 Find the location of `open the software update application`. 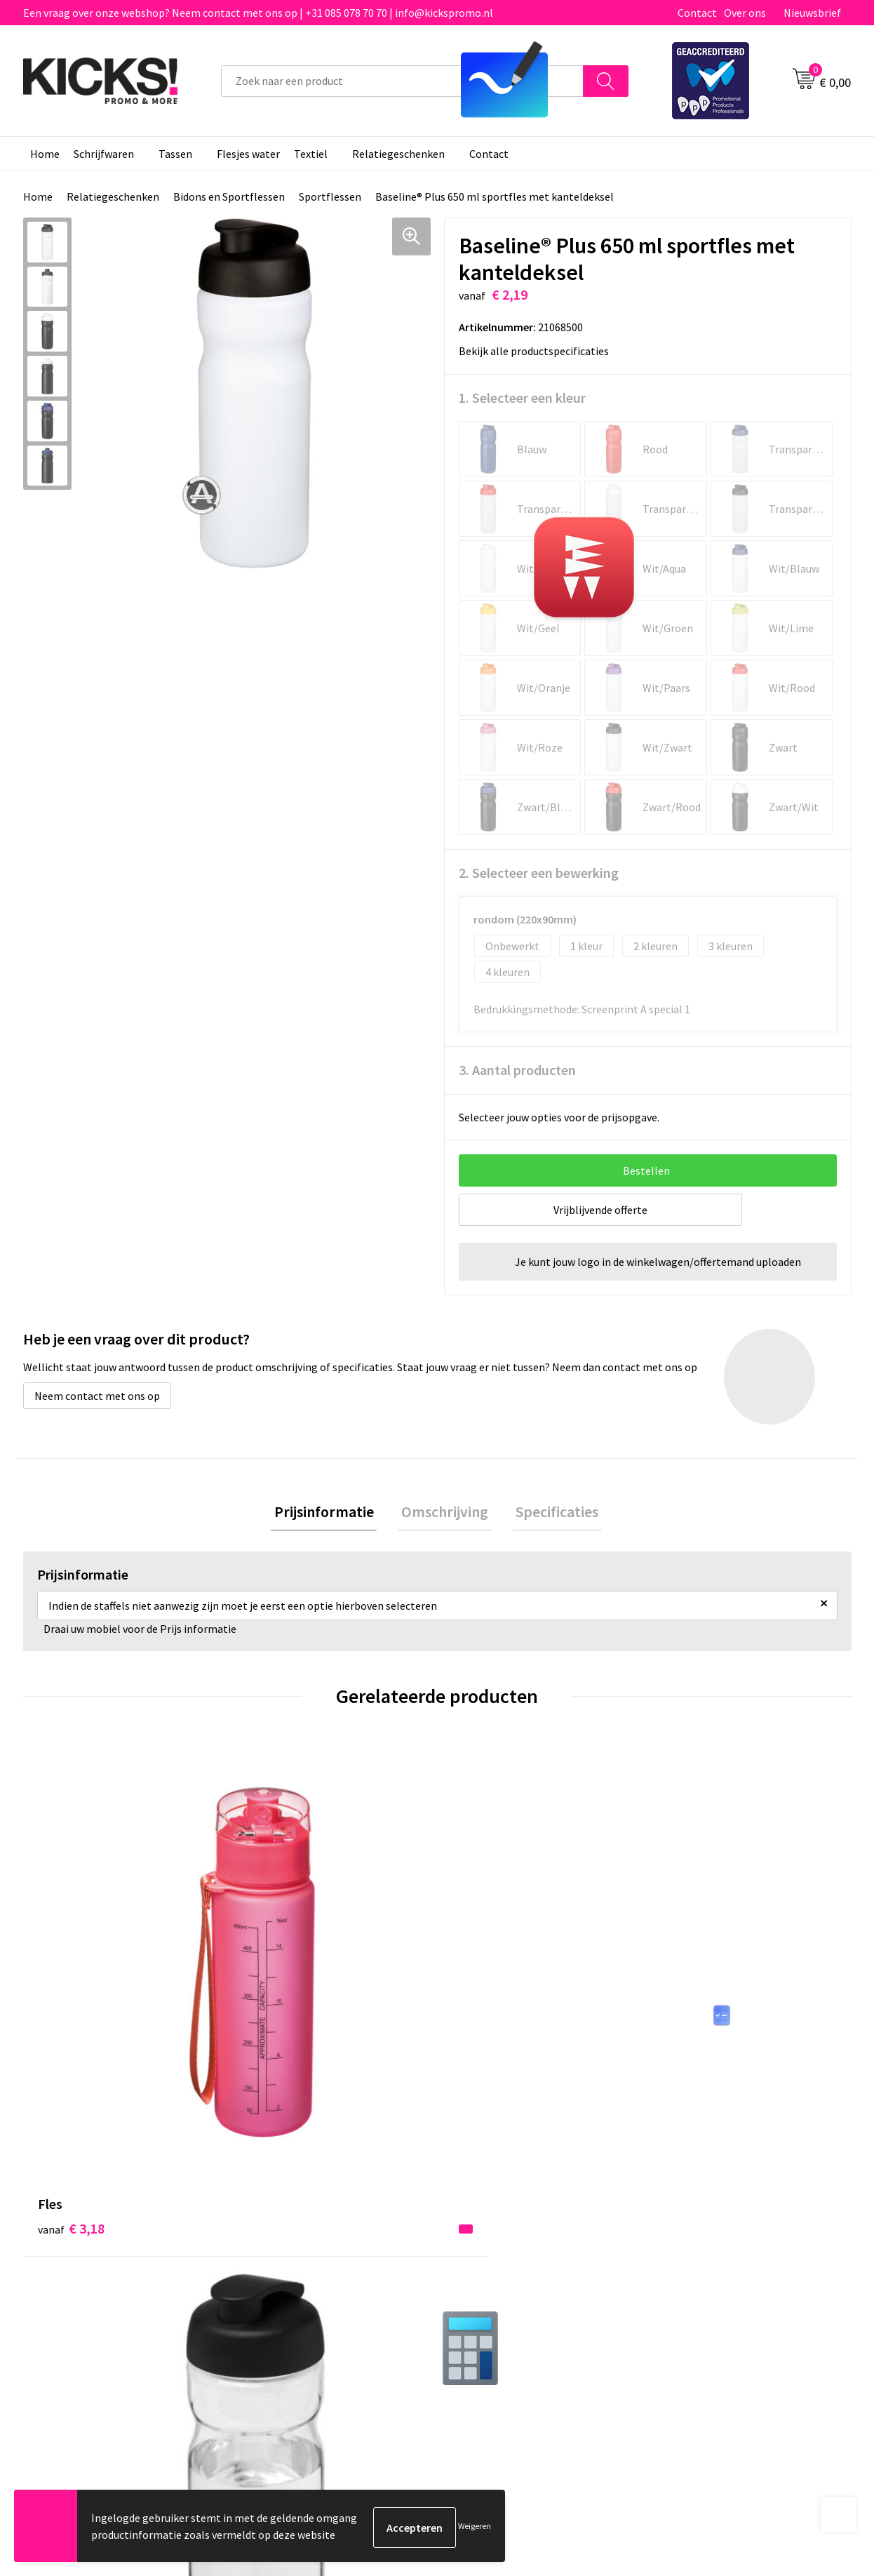

open the software update application is located at coordinates (201, 495).